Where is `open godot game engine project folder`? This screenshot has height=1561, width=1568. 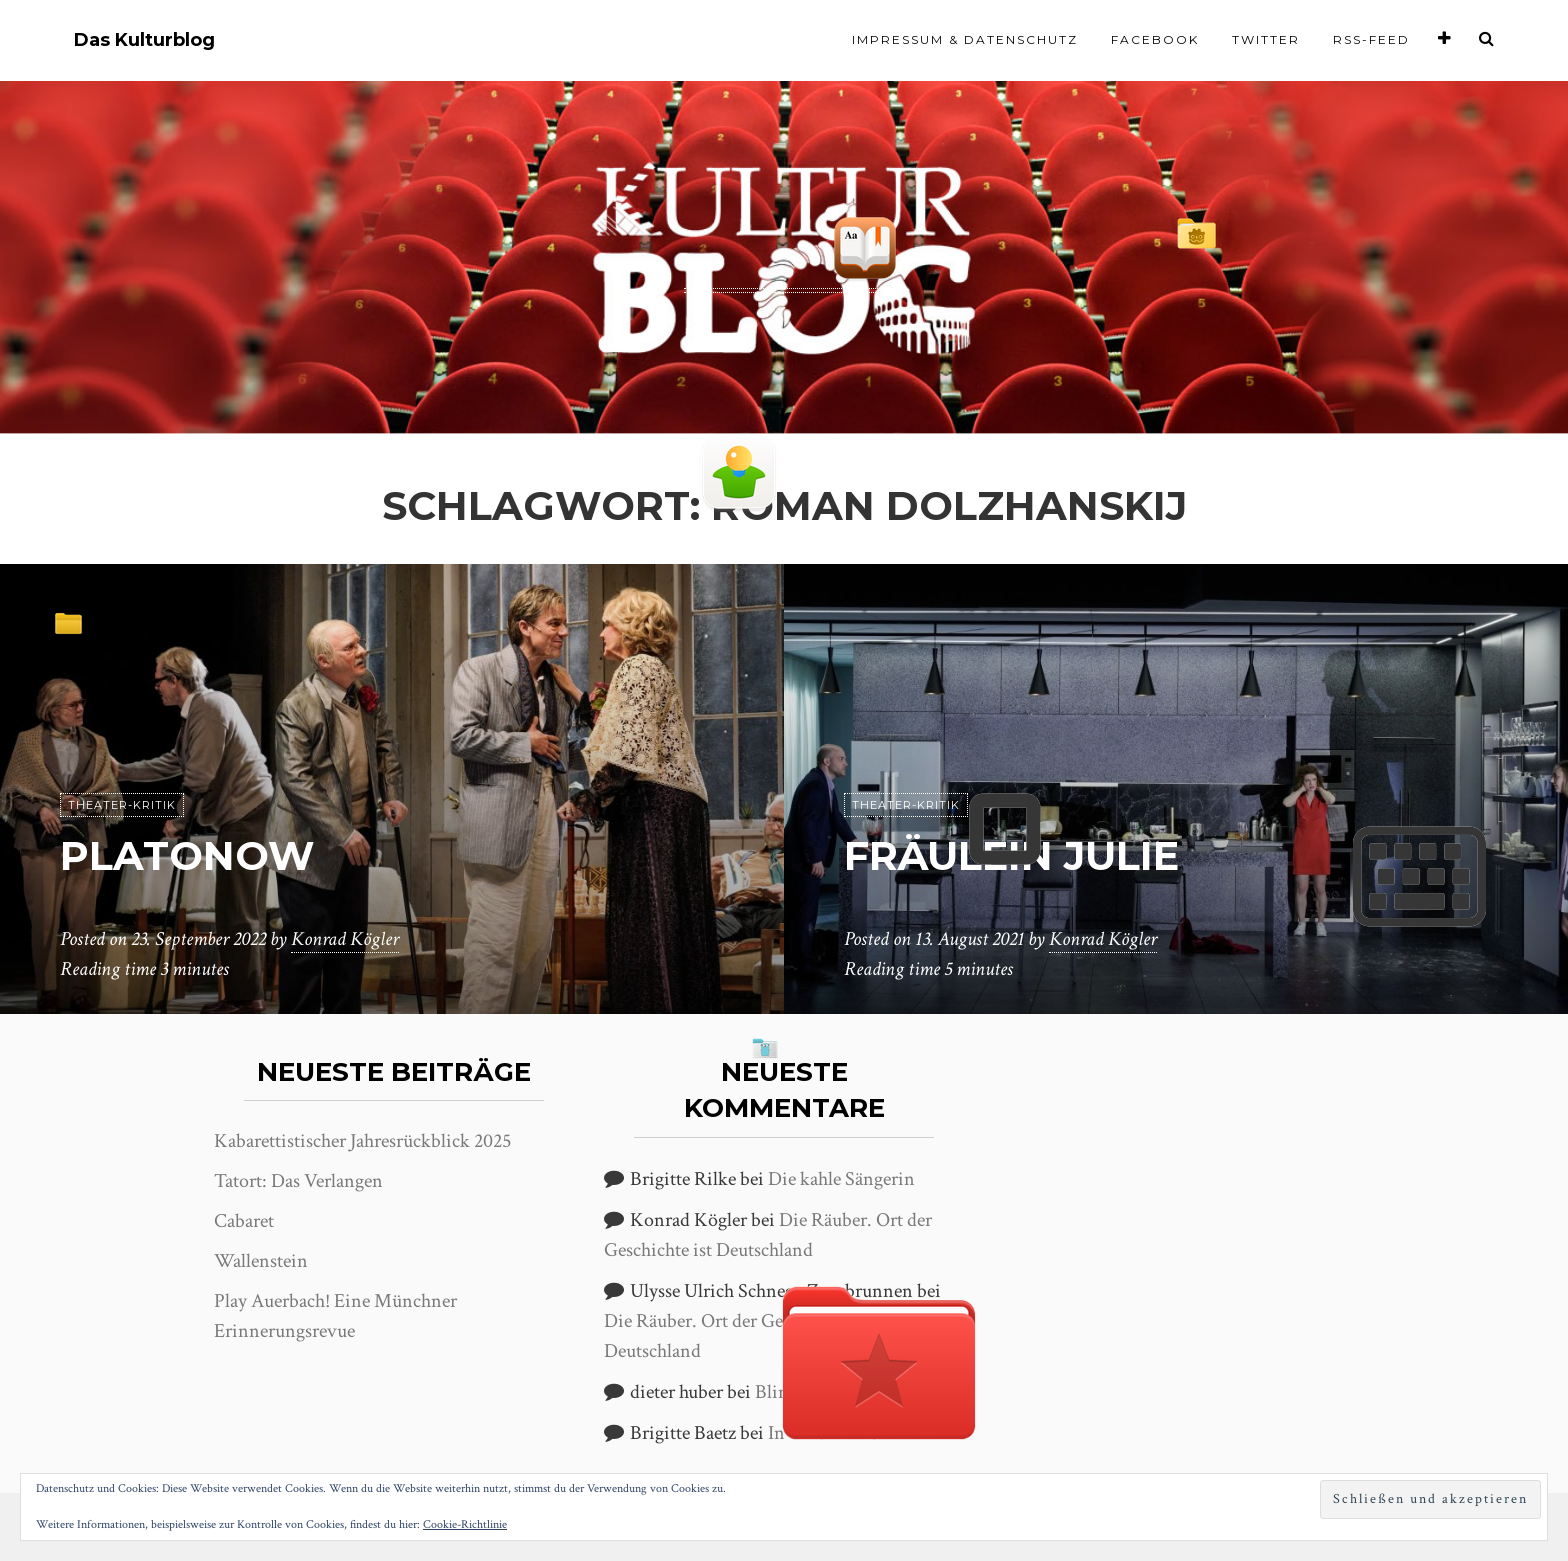
open godot game engine project folder is located at coordinates (1196, 234).